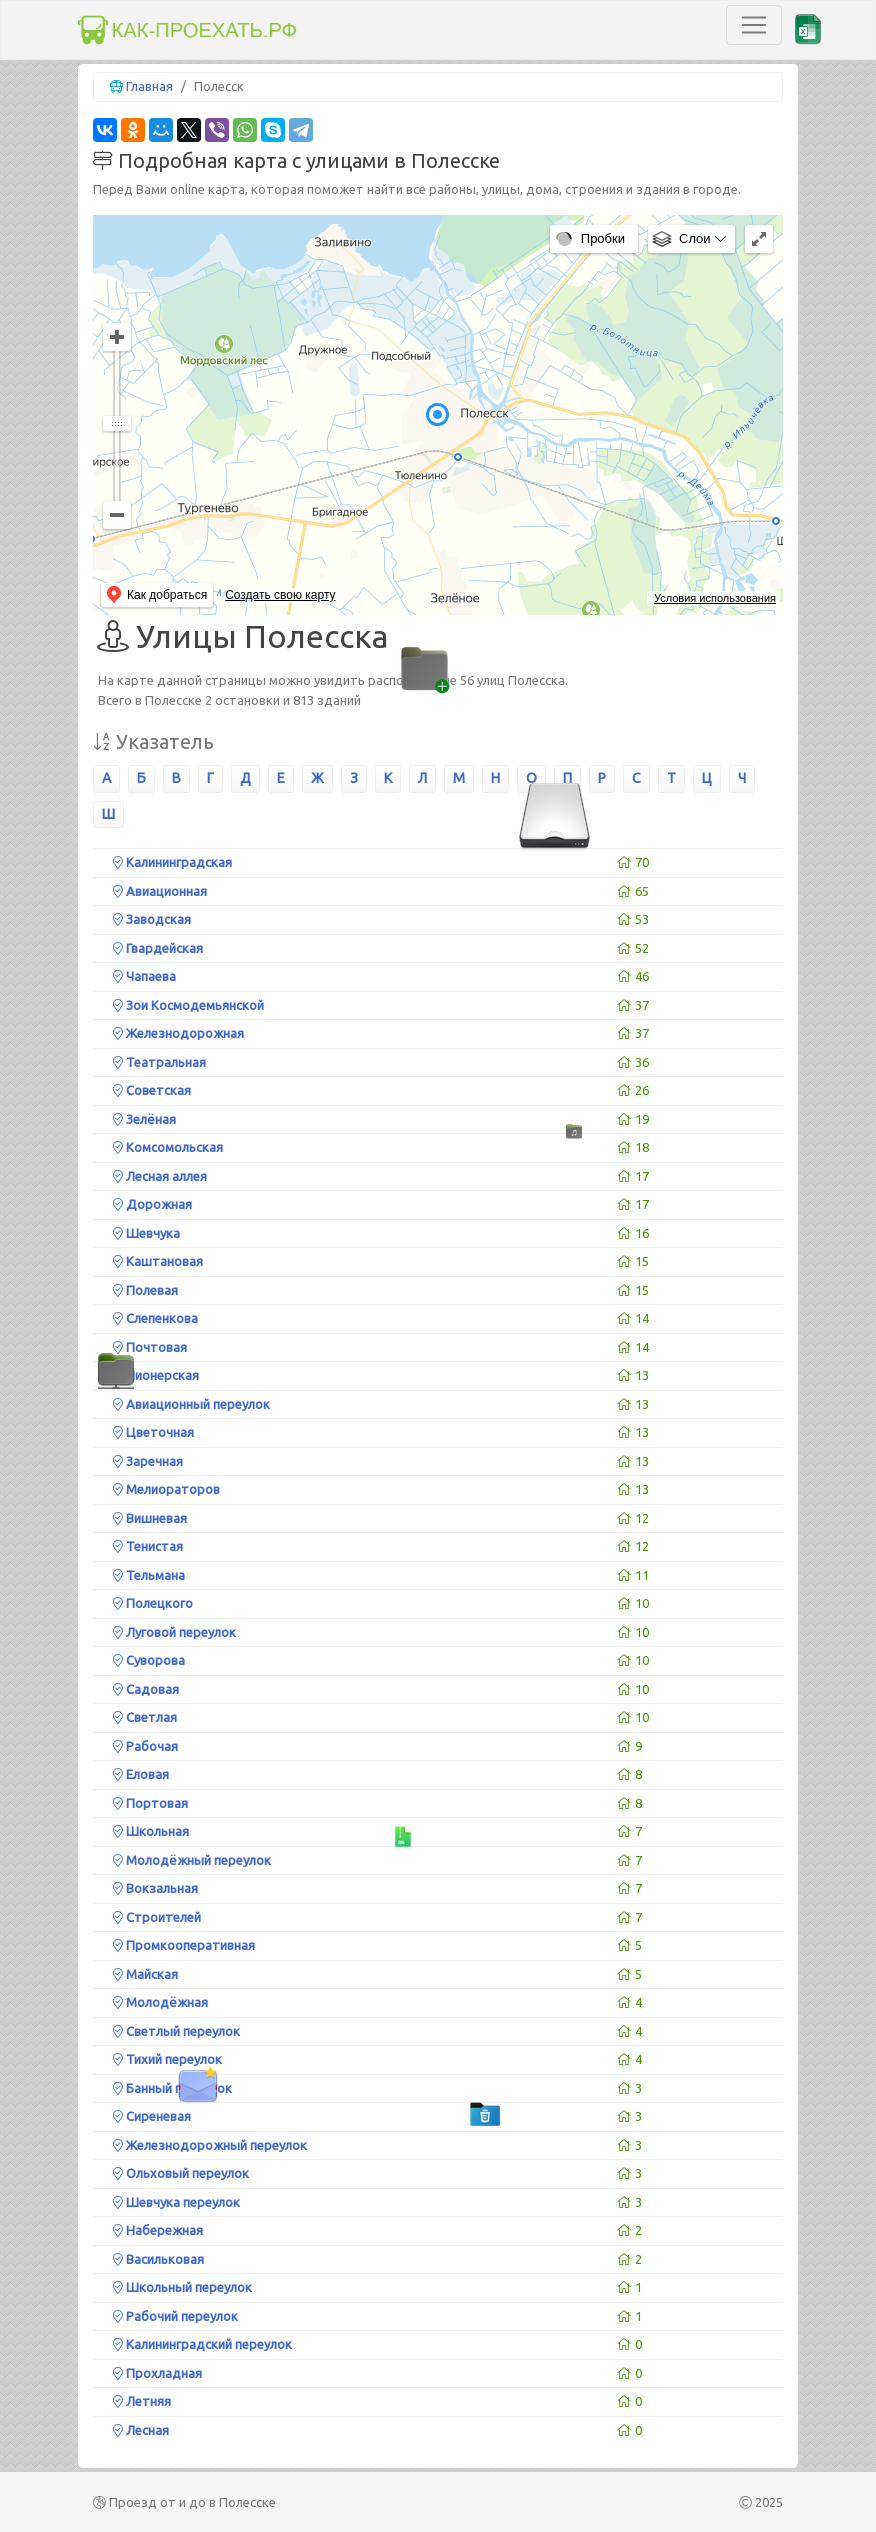 Image resolution: width=876 pixels, height=2532 pixels. I want to click on open scanner application, so click(554, 816).